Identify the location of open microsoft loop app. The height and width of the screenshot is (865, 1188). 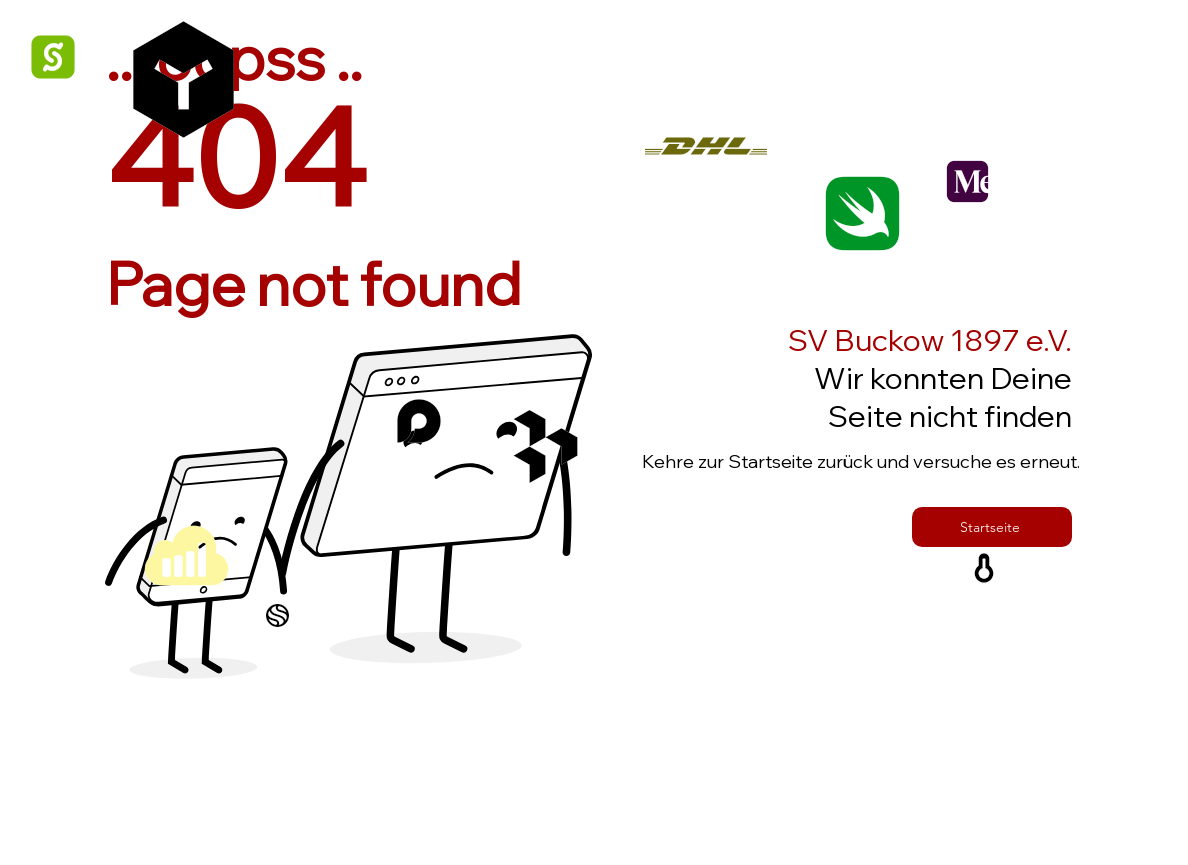
(419, 421).